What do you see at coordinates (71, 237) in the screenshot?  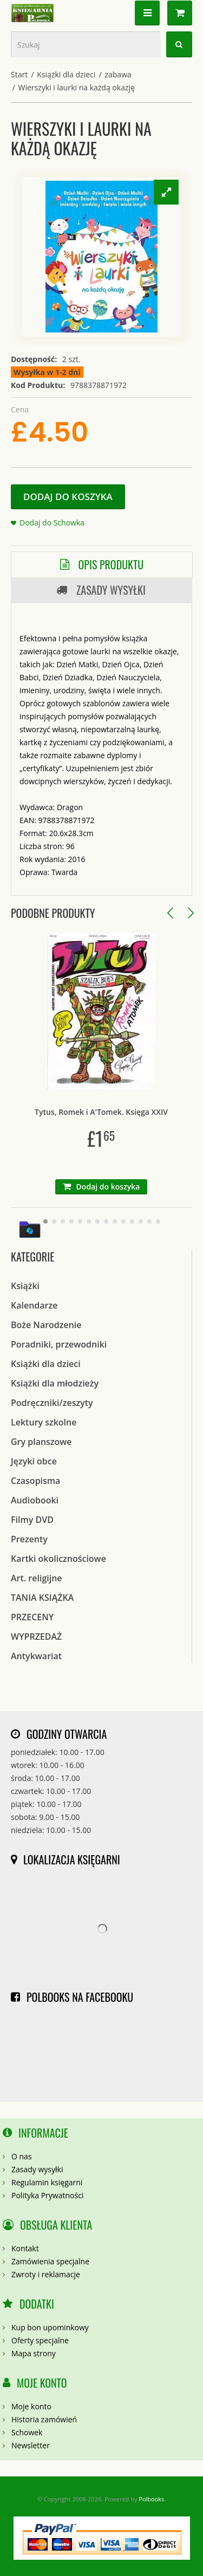 I see `open folder containing Supercell games` at bounding box center [71, 237].